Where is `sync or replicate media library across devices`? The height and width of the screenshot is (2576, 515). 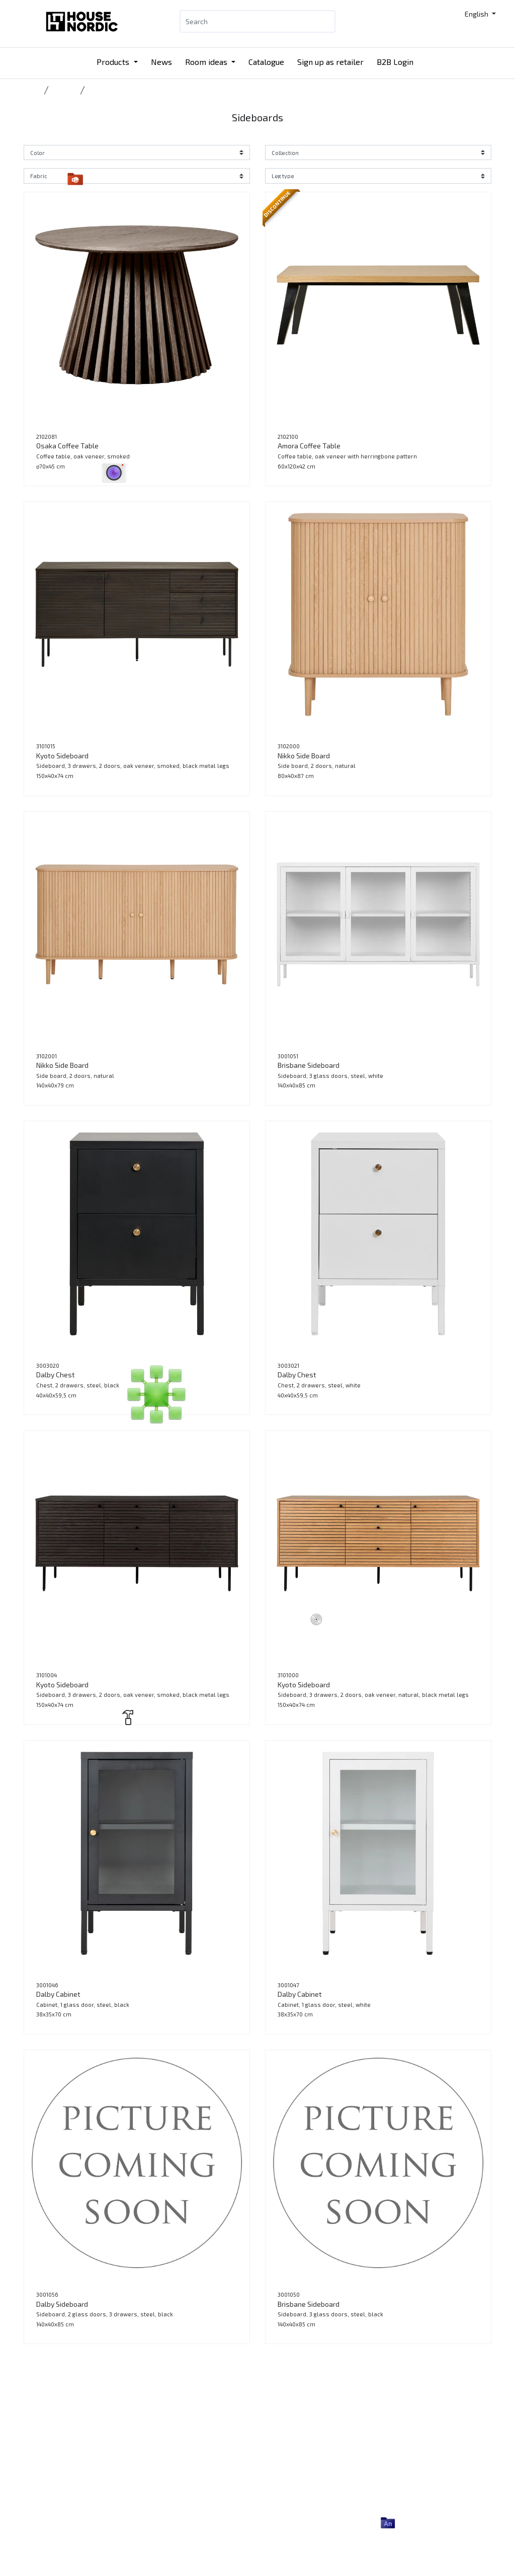 sync or replicate media library across devices is located at coordinates (156, 1394).